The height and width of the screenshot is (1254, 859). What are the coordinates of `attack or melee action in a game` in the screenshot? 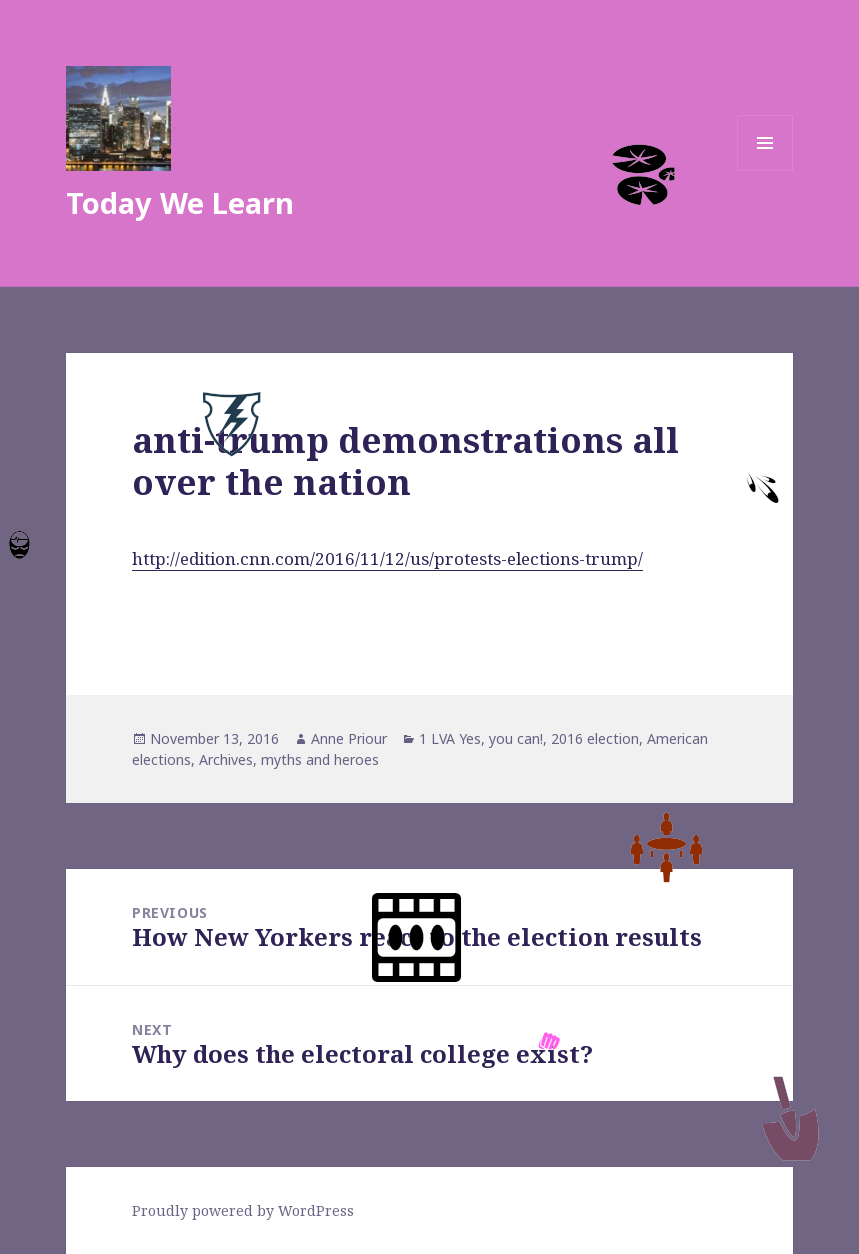 It's located at (549, 1042).